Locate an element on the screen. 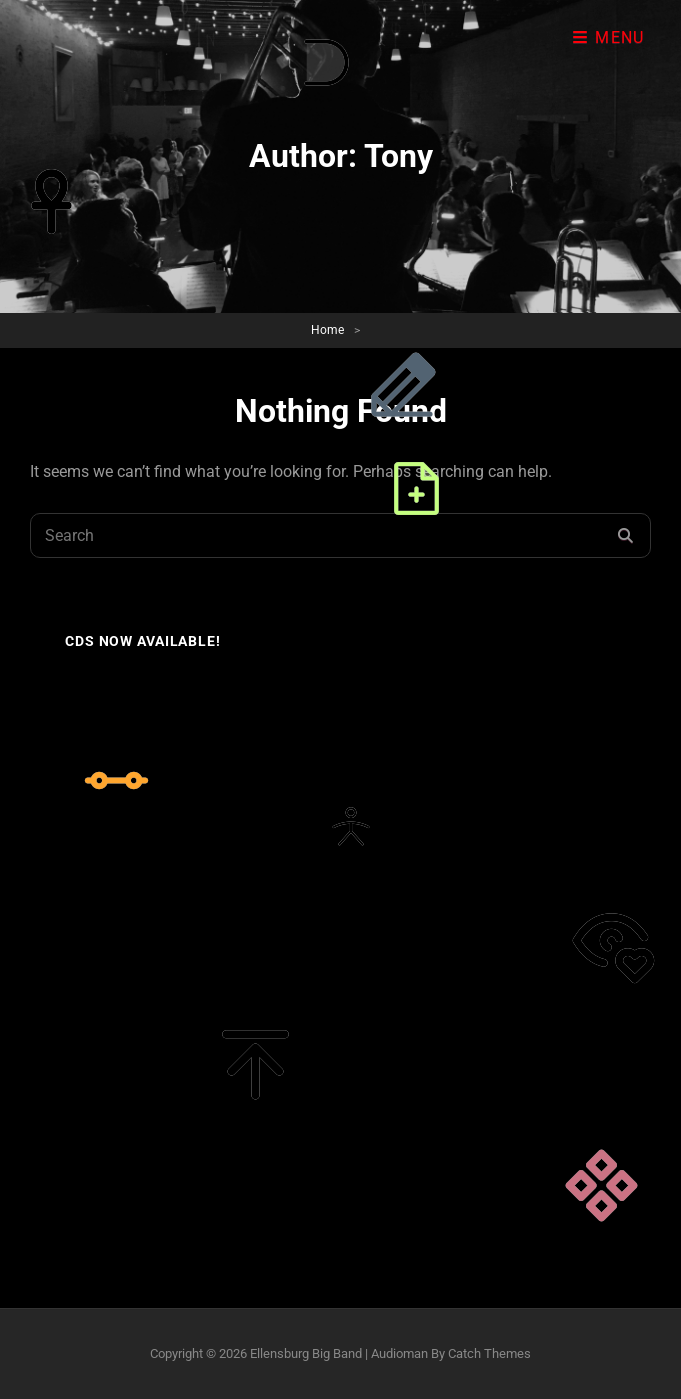 This screenshot has height=1399, width=681. edit or modify content is located at coordinates (402, 386).